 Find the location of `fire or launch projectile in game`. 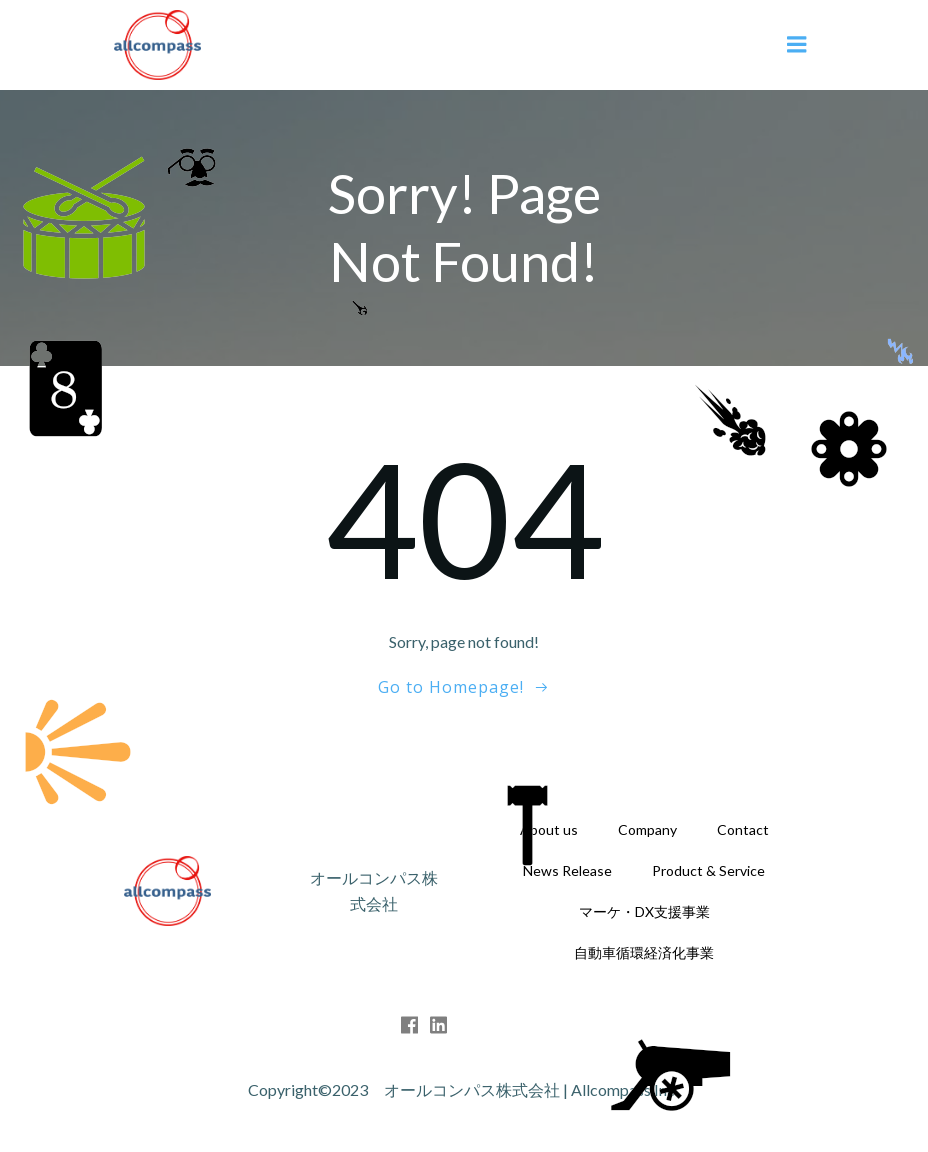

fire or launch projectile in game is located at coordinates (670, 1074).